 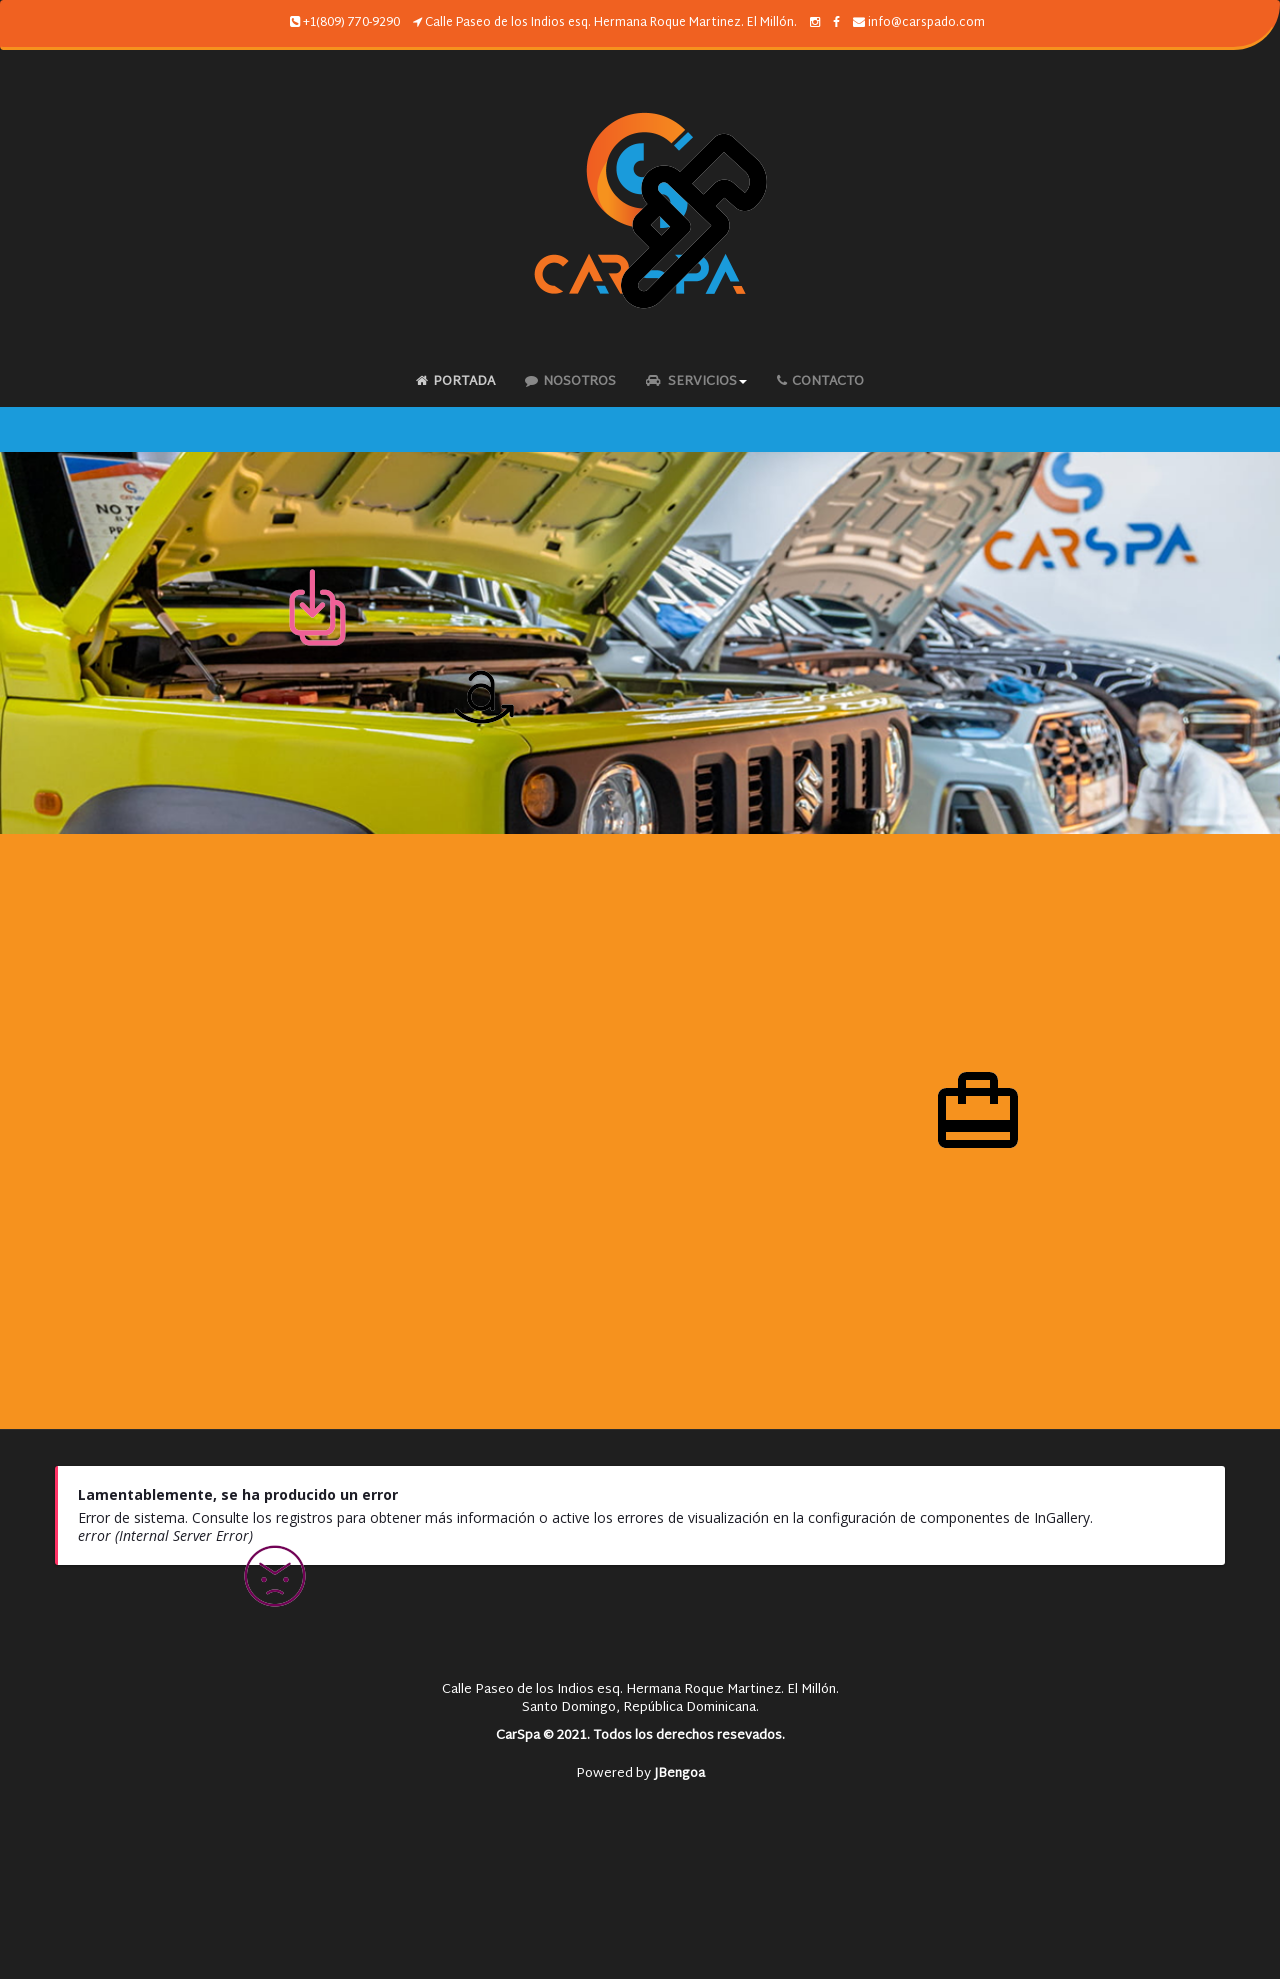 I want to click on react to a message with anger, so click(x=275, y=1576).